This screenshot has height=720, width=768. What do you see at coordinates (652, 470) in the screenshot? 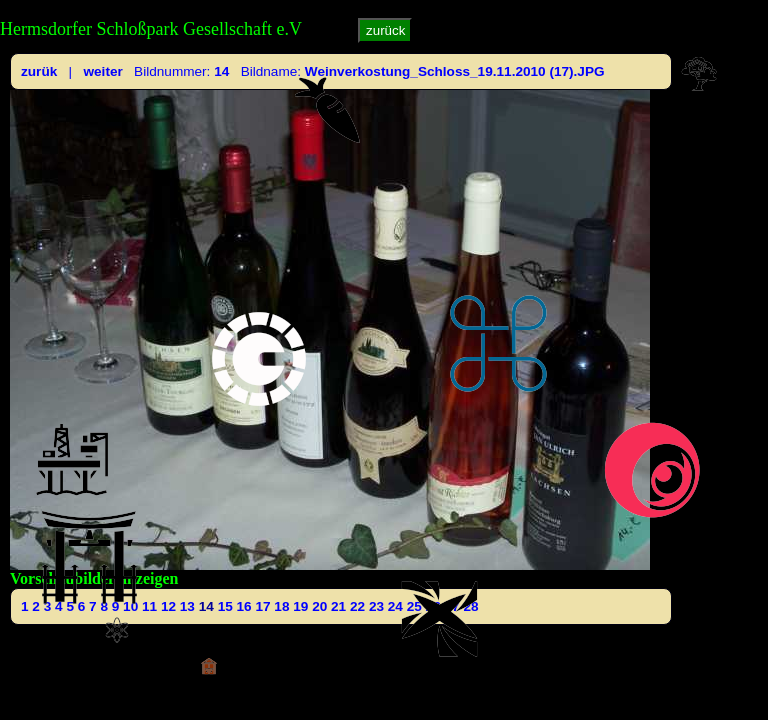
I see `toggle visibility or show/hide content` at bounding box center [652, 470].